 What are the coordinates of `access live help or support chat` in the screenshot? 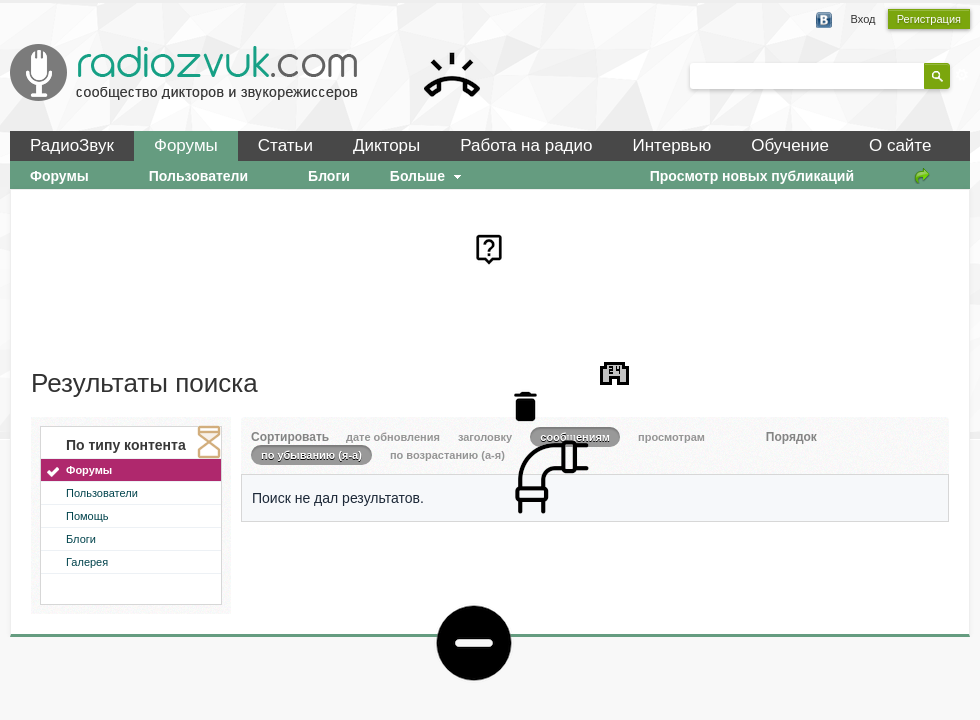 It's located at (489, 249).